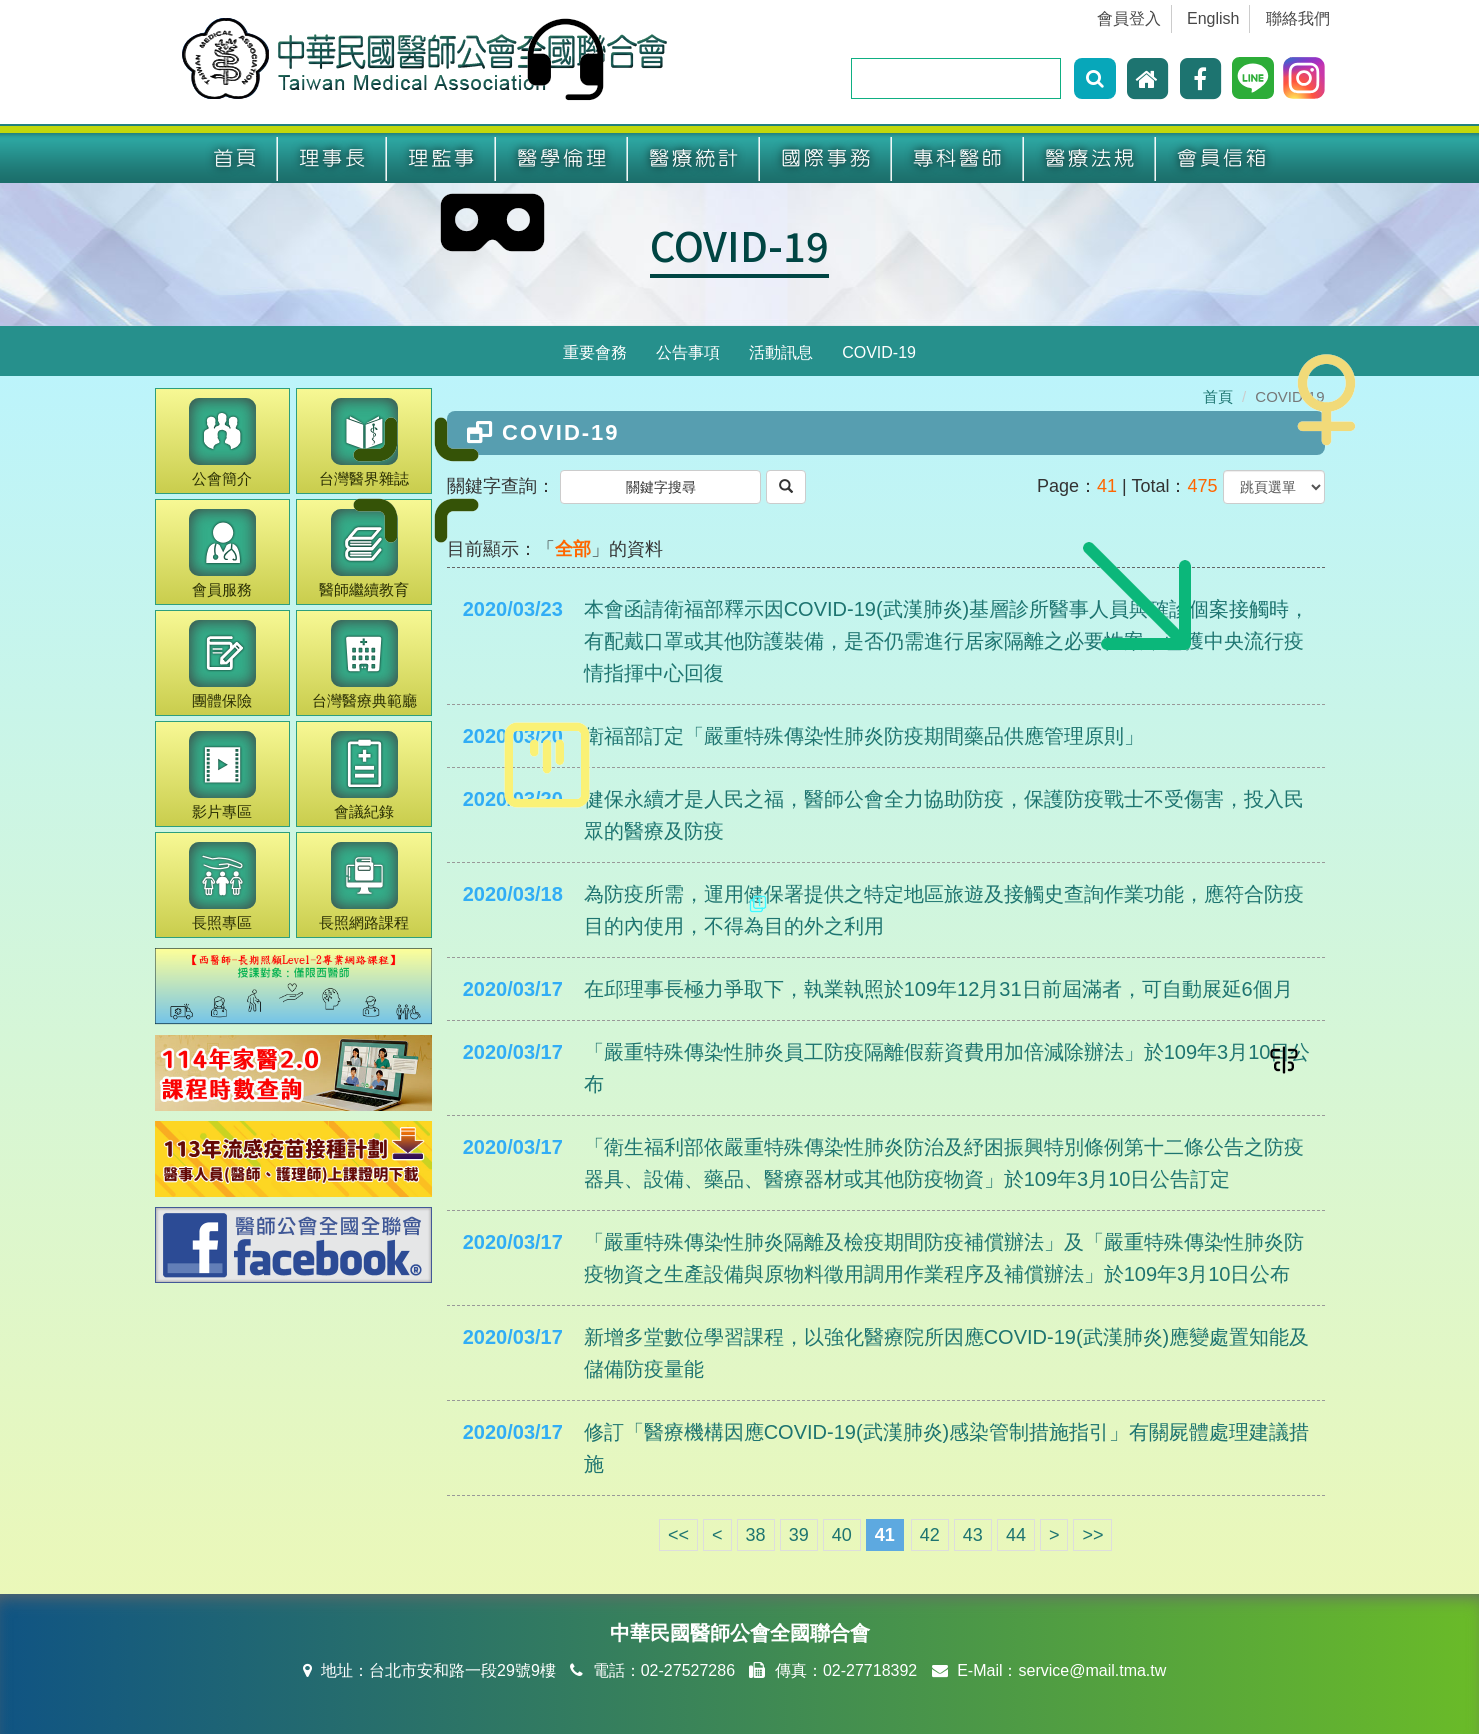 This screenshot has height=1734, width=1479. I want to click on select femme gender identity, so click(1326, 397).